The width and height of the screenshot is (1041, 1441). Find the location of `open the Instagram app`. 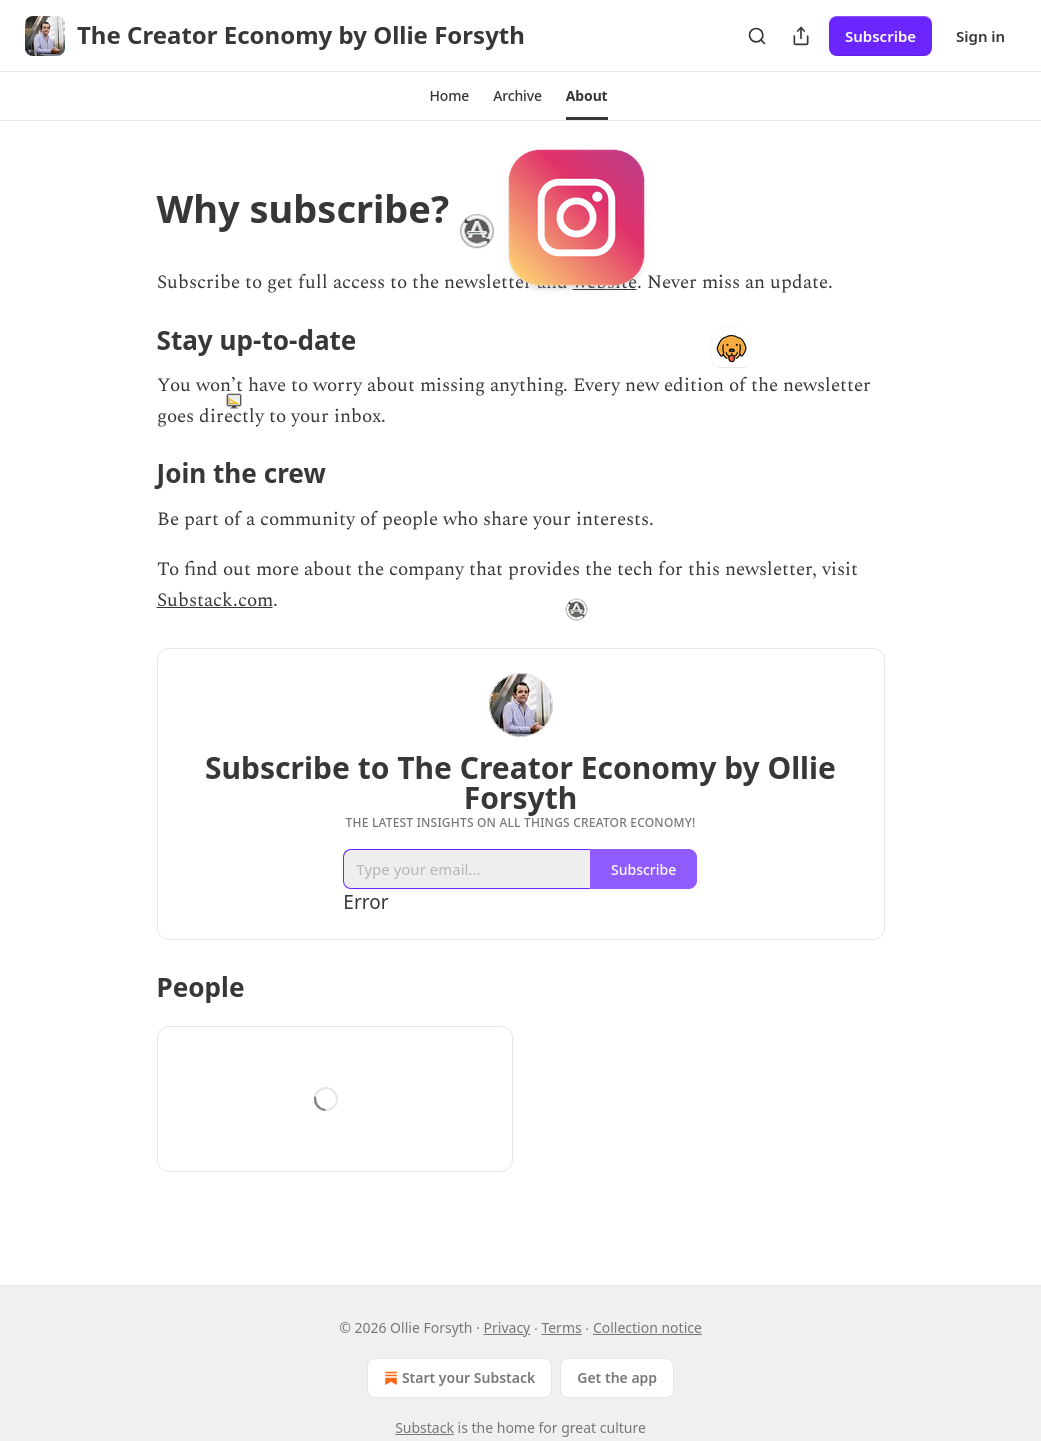

open the Instagram app is located at coordinates (576, 217).